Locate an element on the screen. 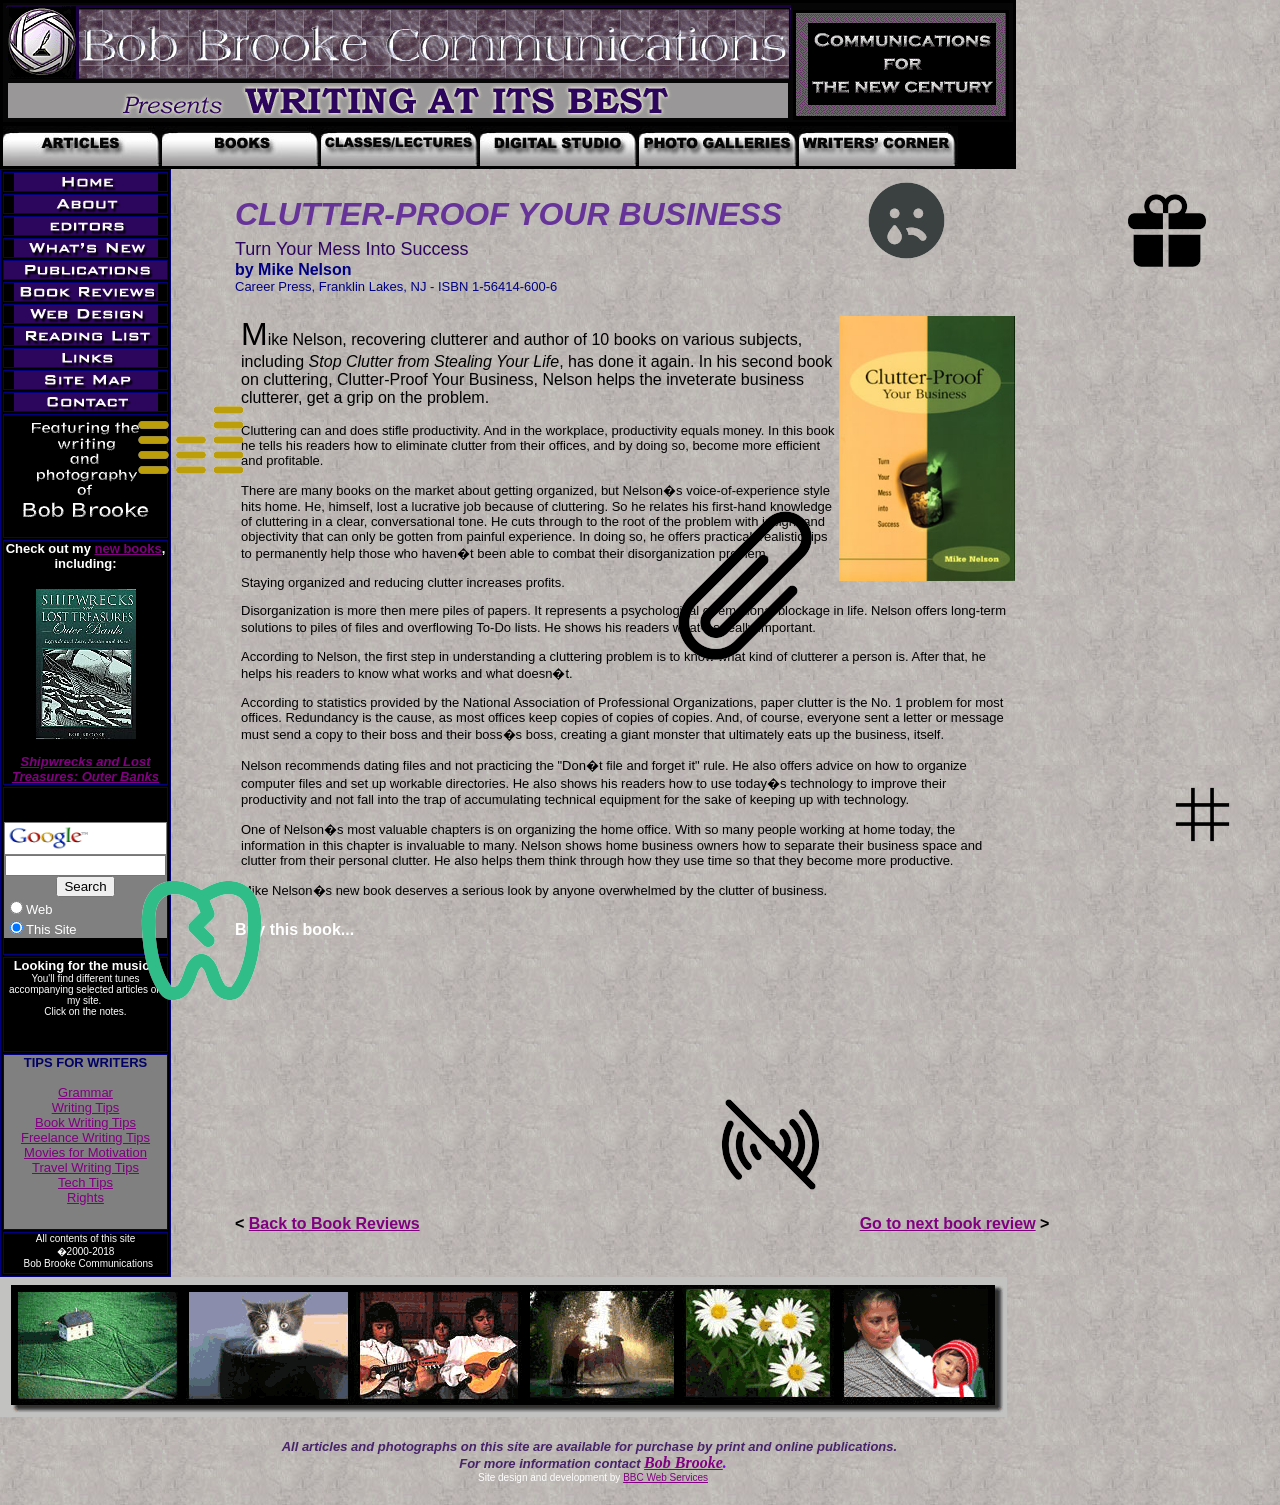  indicates a numeric variable or constant in code is located at coordinates (1202, 814).